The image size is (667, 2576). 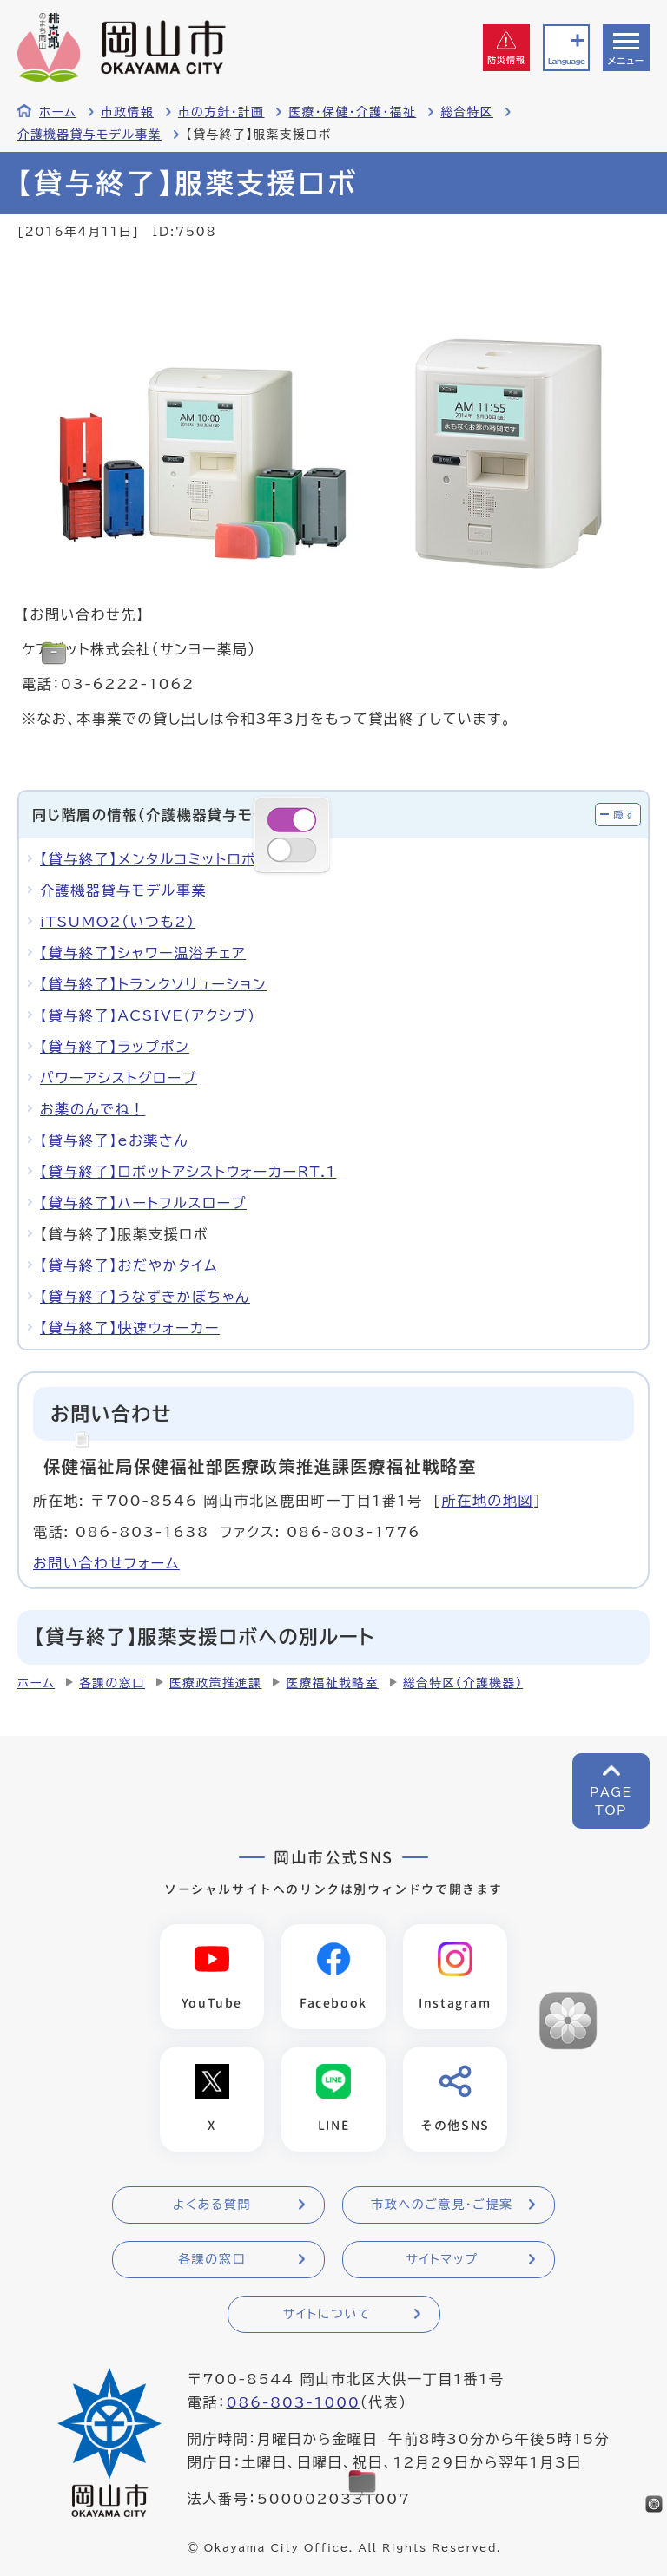 I want to click on open the photos app, so click(x=568, y=2021).